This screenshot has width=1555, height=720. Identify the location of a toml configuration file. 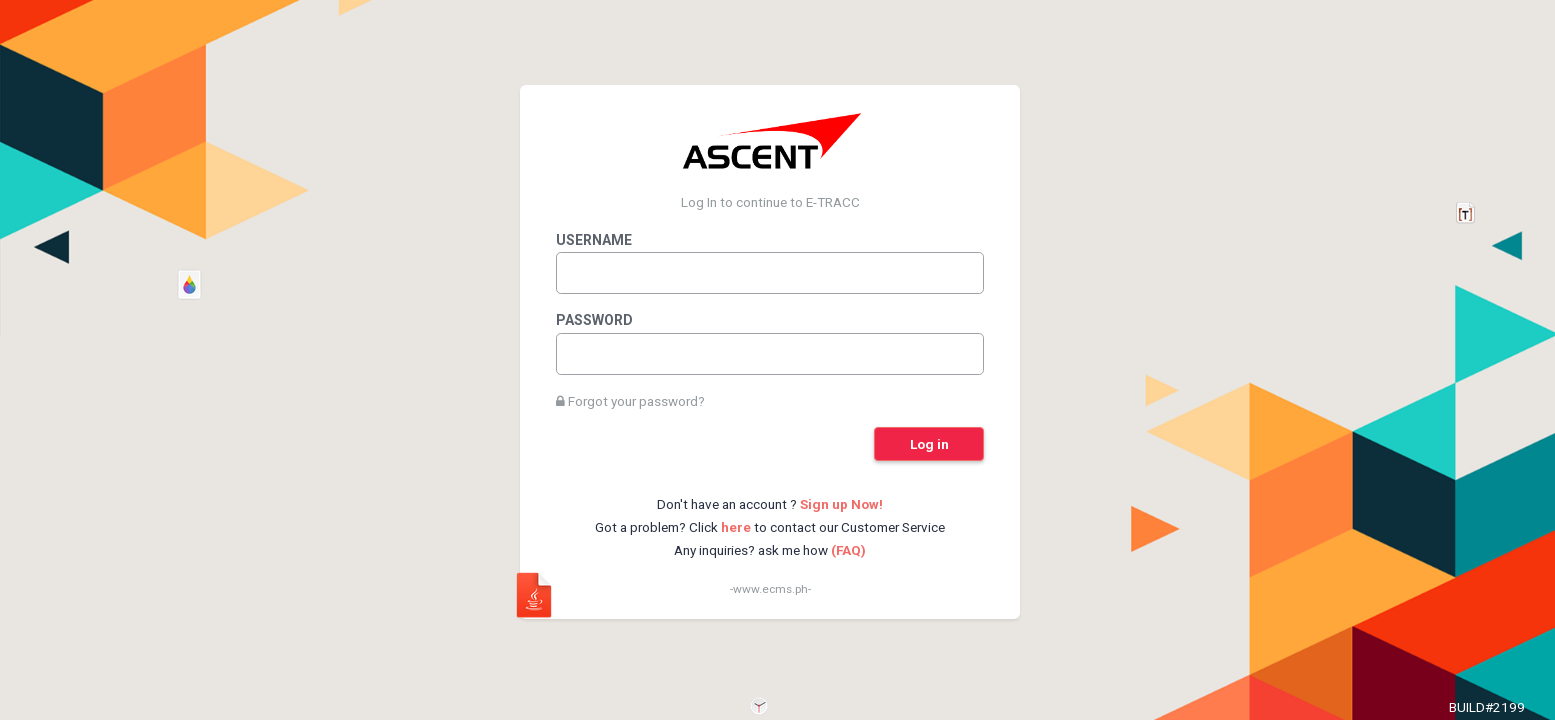
(1465, 212).